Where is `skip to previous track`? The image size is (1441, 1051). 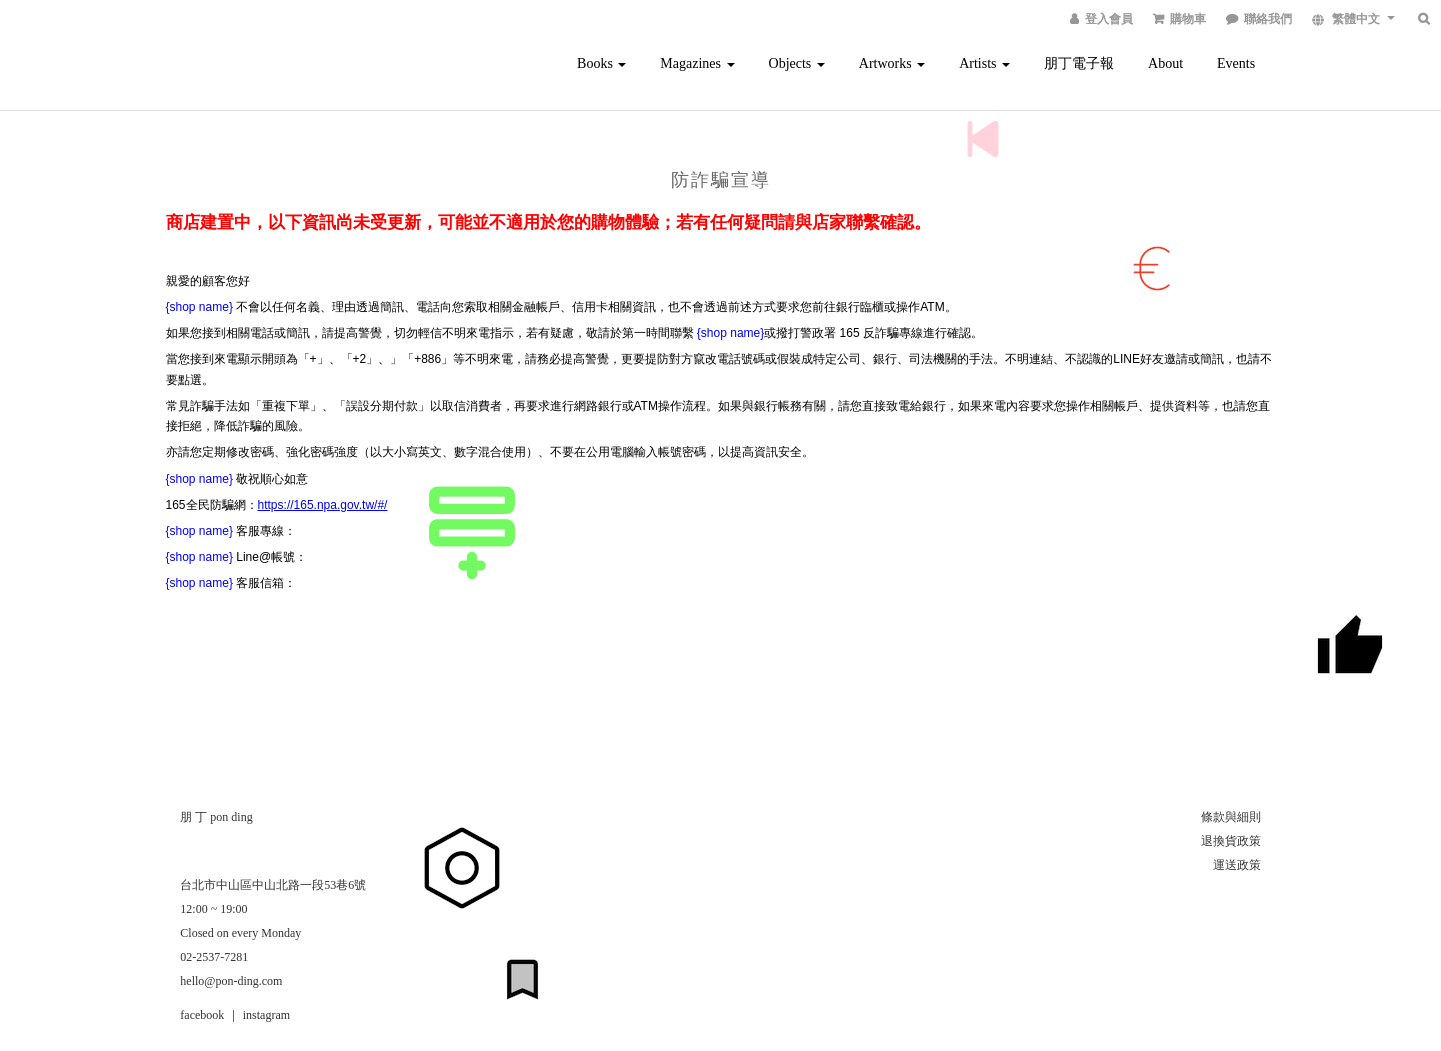
skip to previous track is located at coordinates (983, 139).